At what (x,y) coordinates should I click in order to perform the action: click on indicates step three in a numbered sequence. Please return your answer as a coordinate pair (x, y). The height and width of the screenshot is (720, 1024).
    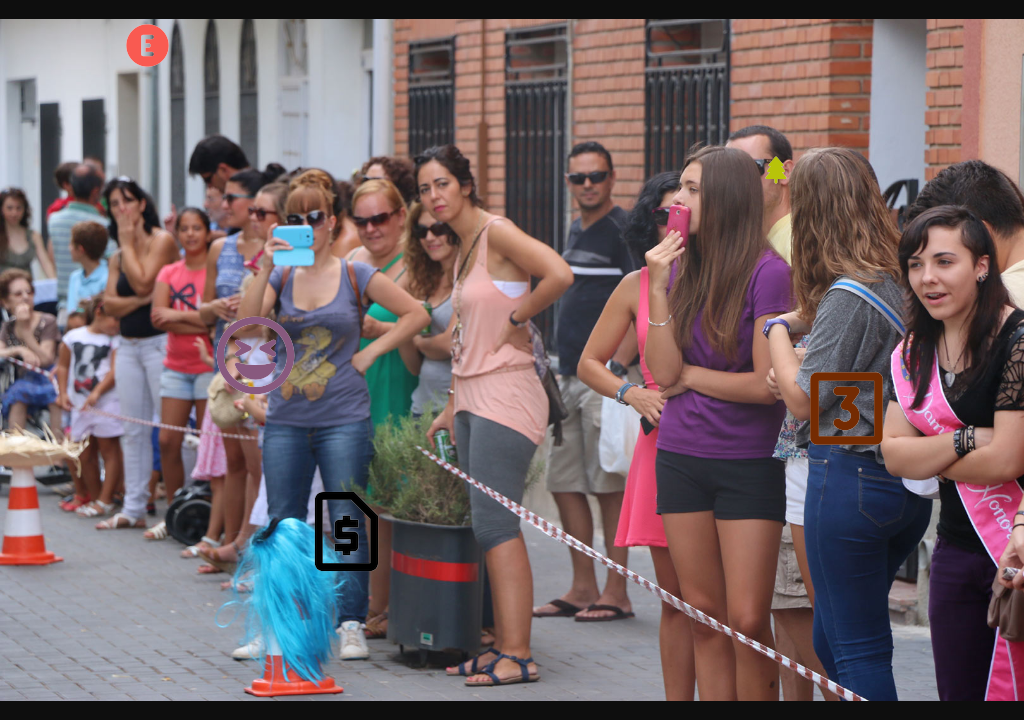
    Looking at the image, I should click on (846, 408).